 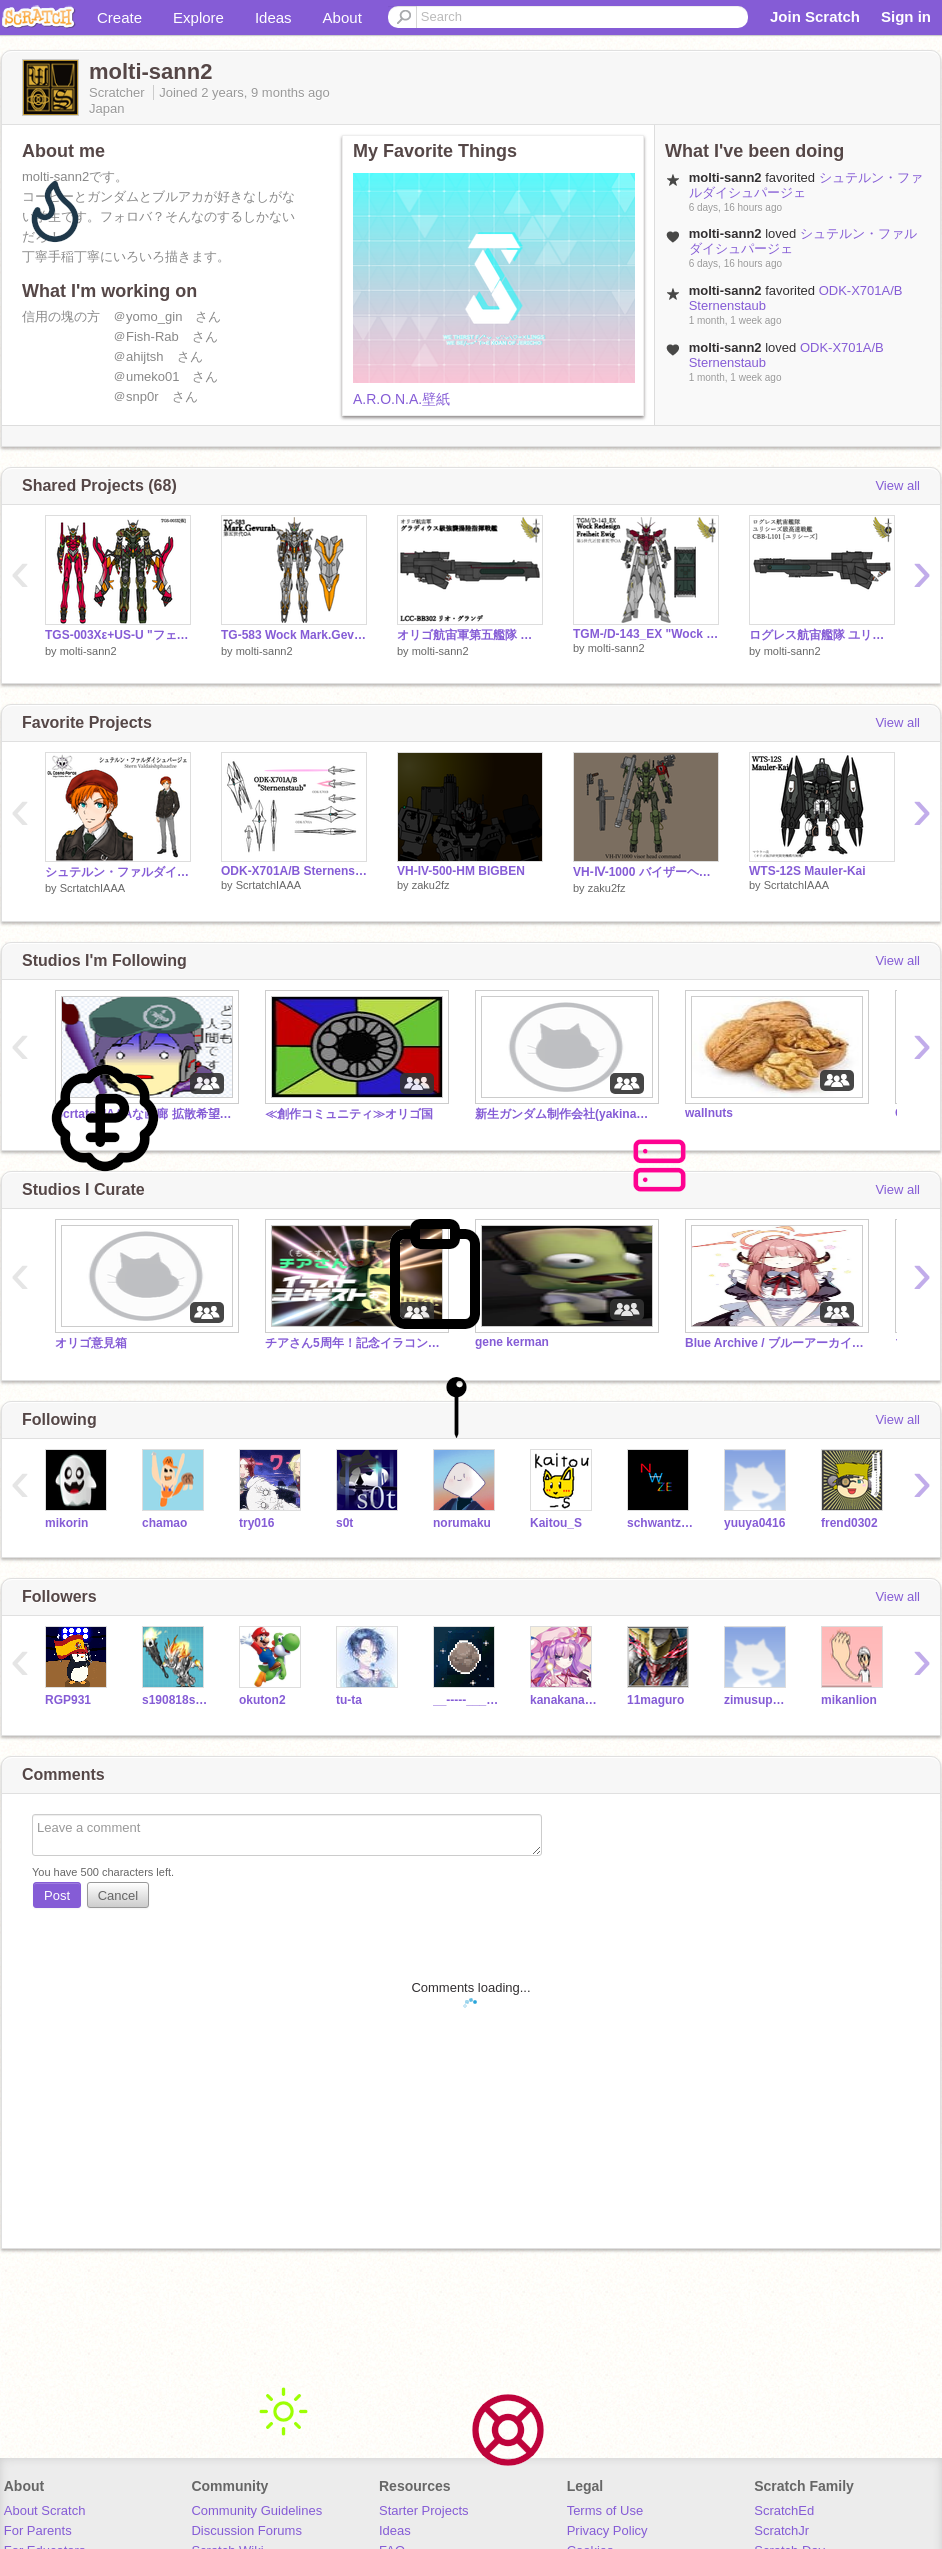 I want to click on pin an item to keep it visible, so click(x=456, y=1407).